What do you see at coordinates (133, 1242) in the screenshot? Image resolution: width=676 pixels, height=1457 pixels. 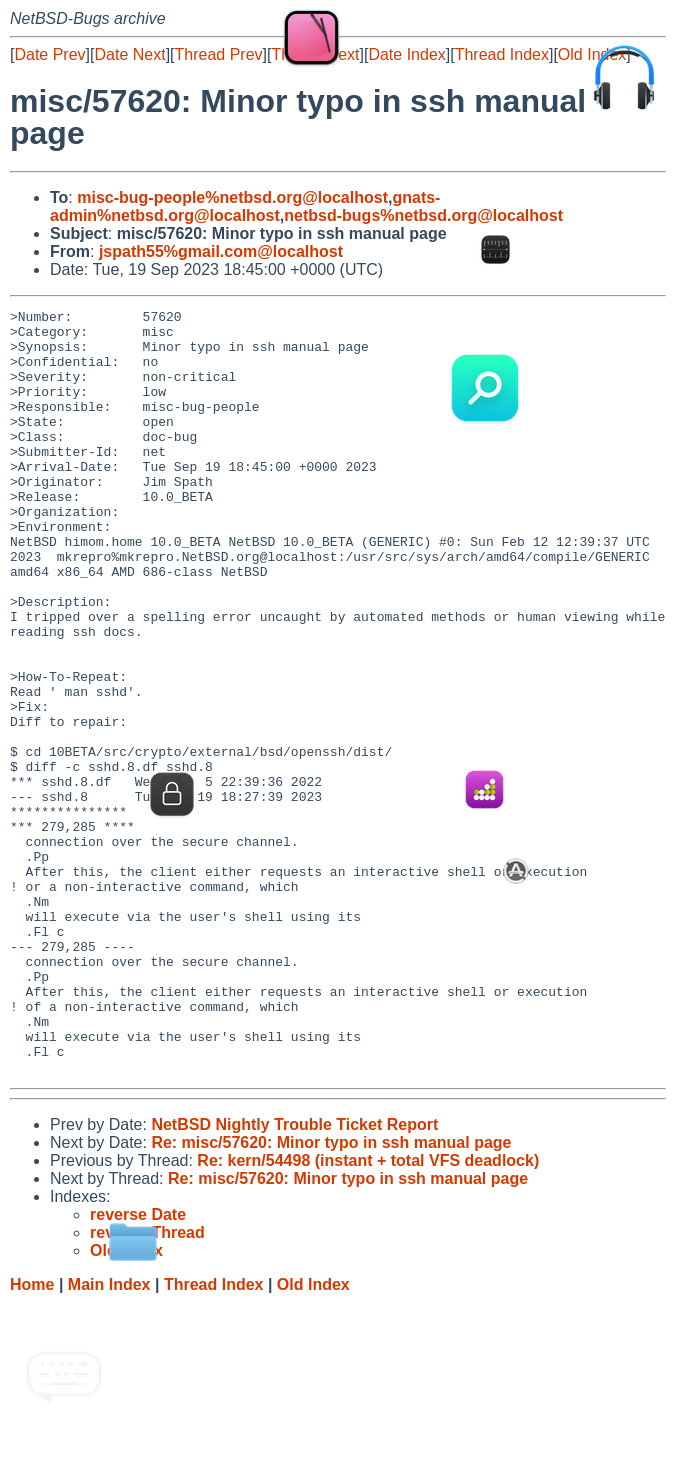 I see `open folder to view contents` at bounding box center [133, 1242].